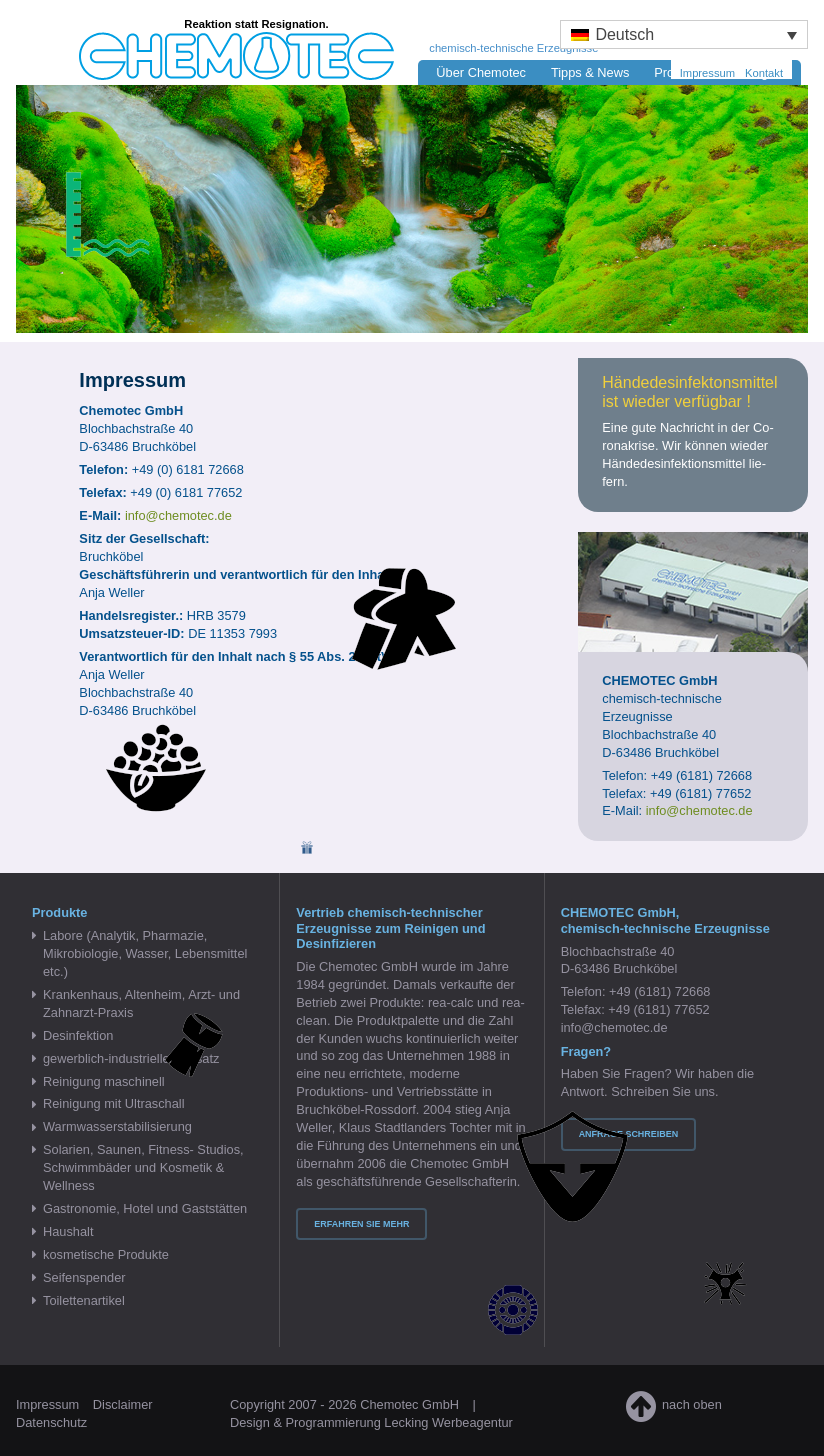 The width and height of the screenshot is (824, 1456). What do you see at coordinates (156, 768) in the screenshot?
I see `view fruit or berry recipes` at bounding box center [156, 768].